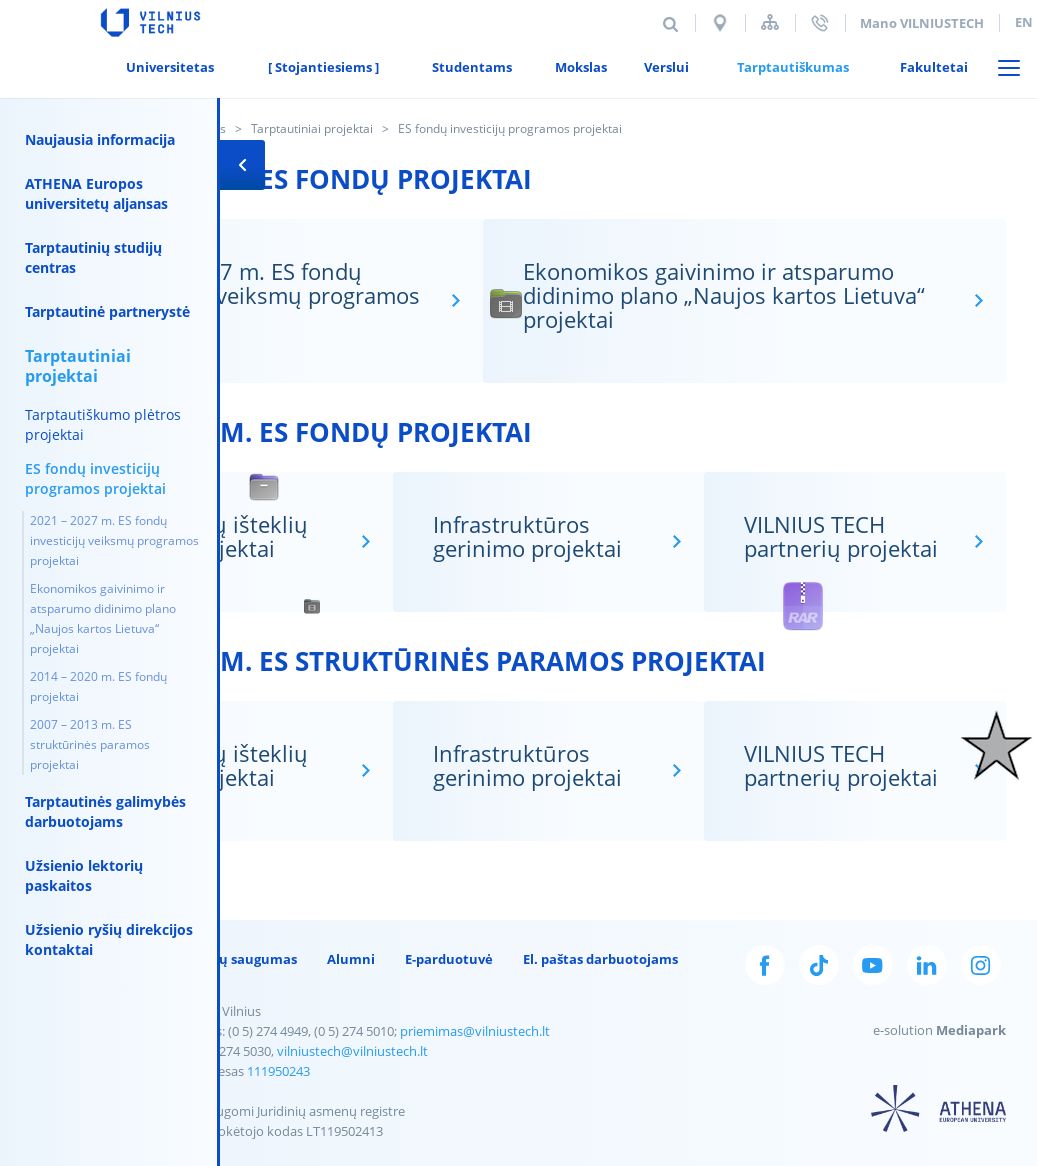 The width and height of the screenshot is (1037, 1166). Describe the element at coordinates (803, 606) in the screenshot. I see `a compressed RAR archive file` at that location.